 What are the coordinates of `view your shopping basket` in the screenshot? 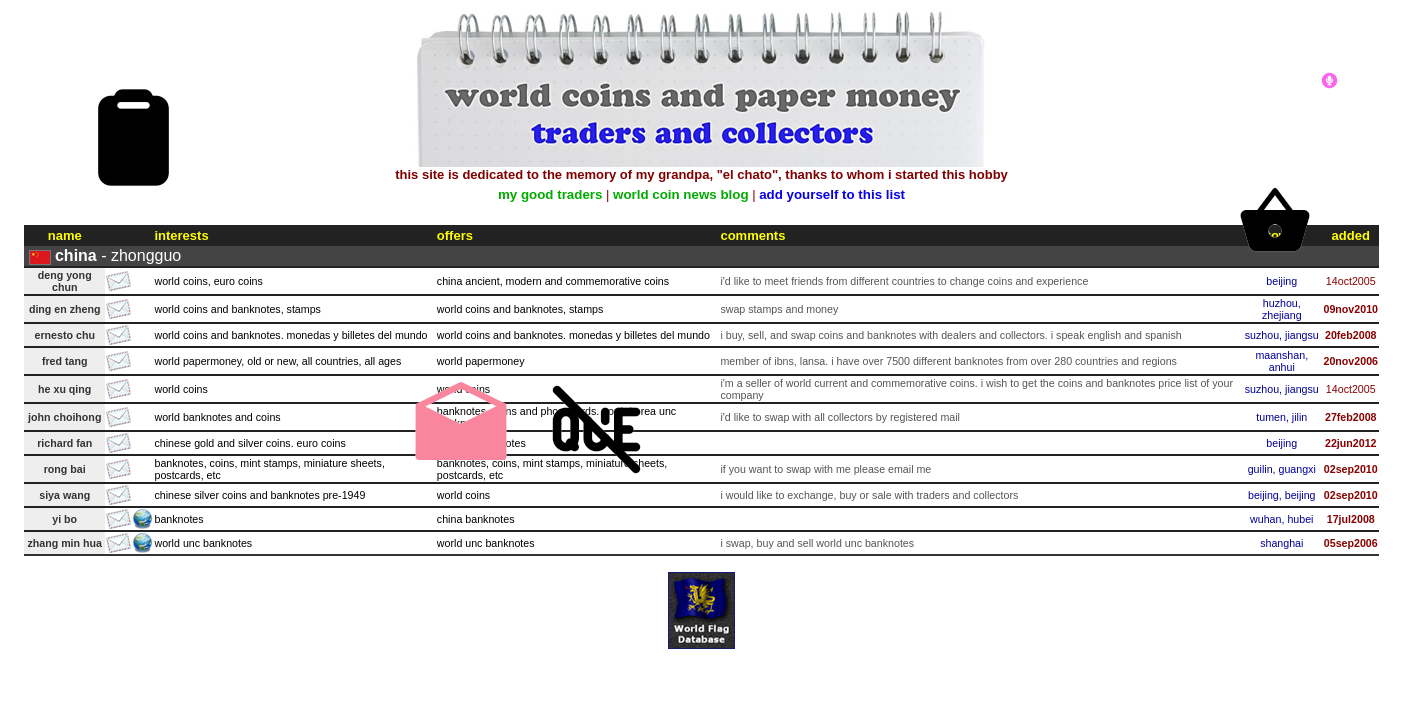 It's located at (1275, 221).